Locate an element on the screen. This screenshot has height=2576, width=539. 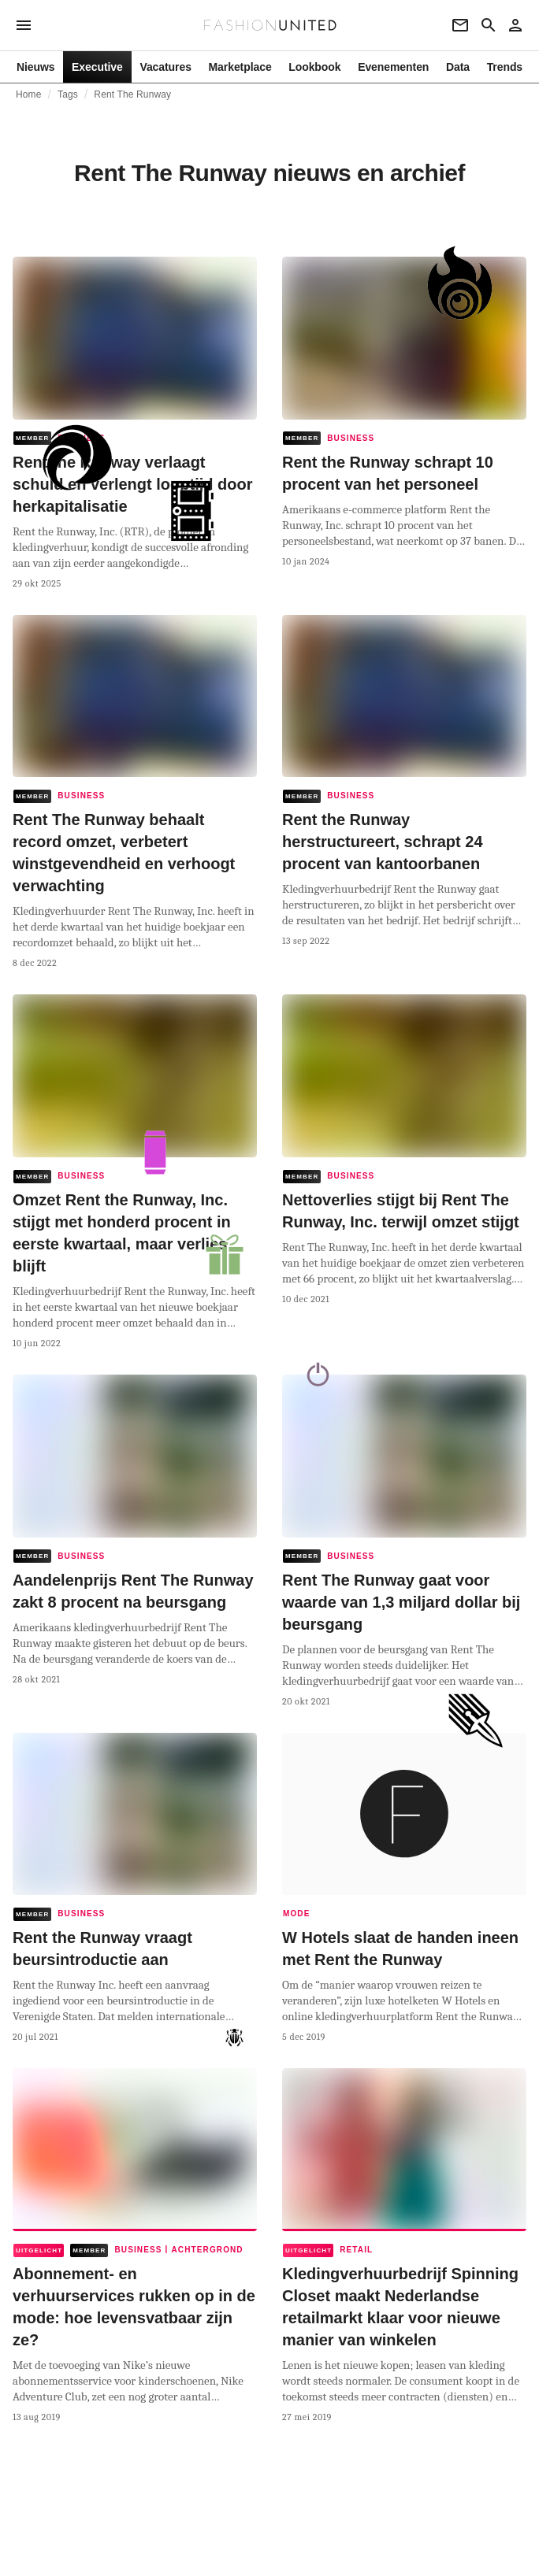
view your gifts or rewards is located at coordinates (225, 1253).